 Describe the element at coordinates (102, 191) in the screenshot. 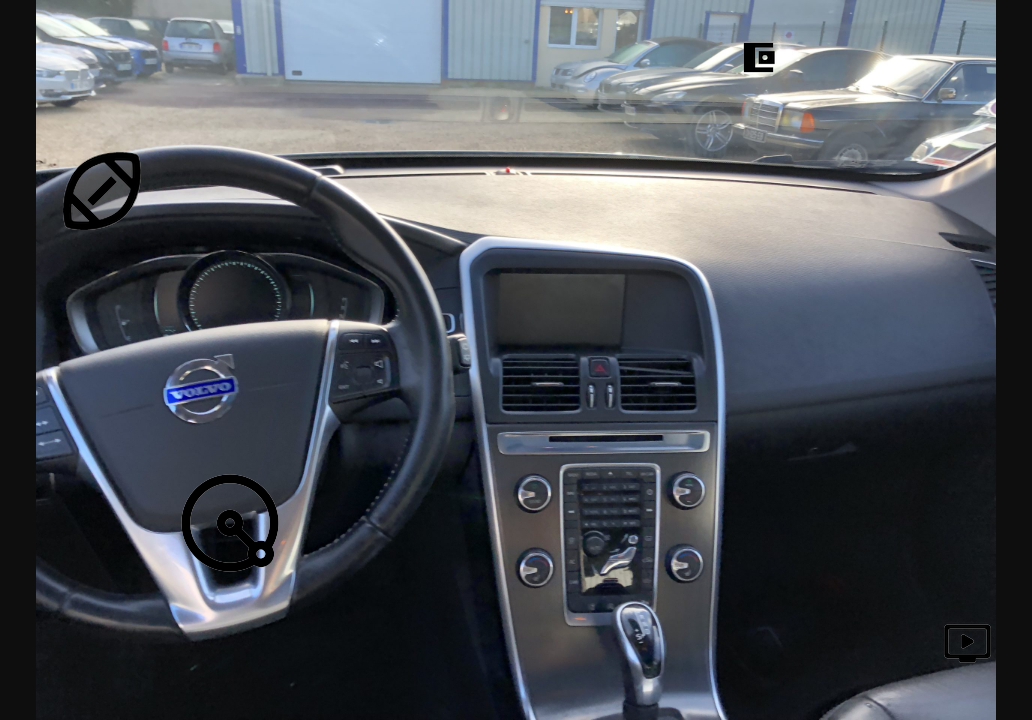

I see `access football or sports content` at that location.